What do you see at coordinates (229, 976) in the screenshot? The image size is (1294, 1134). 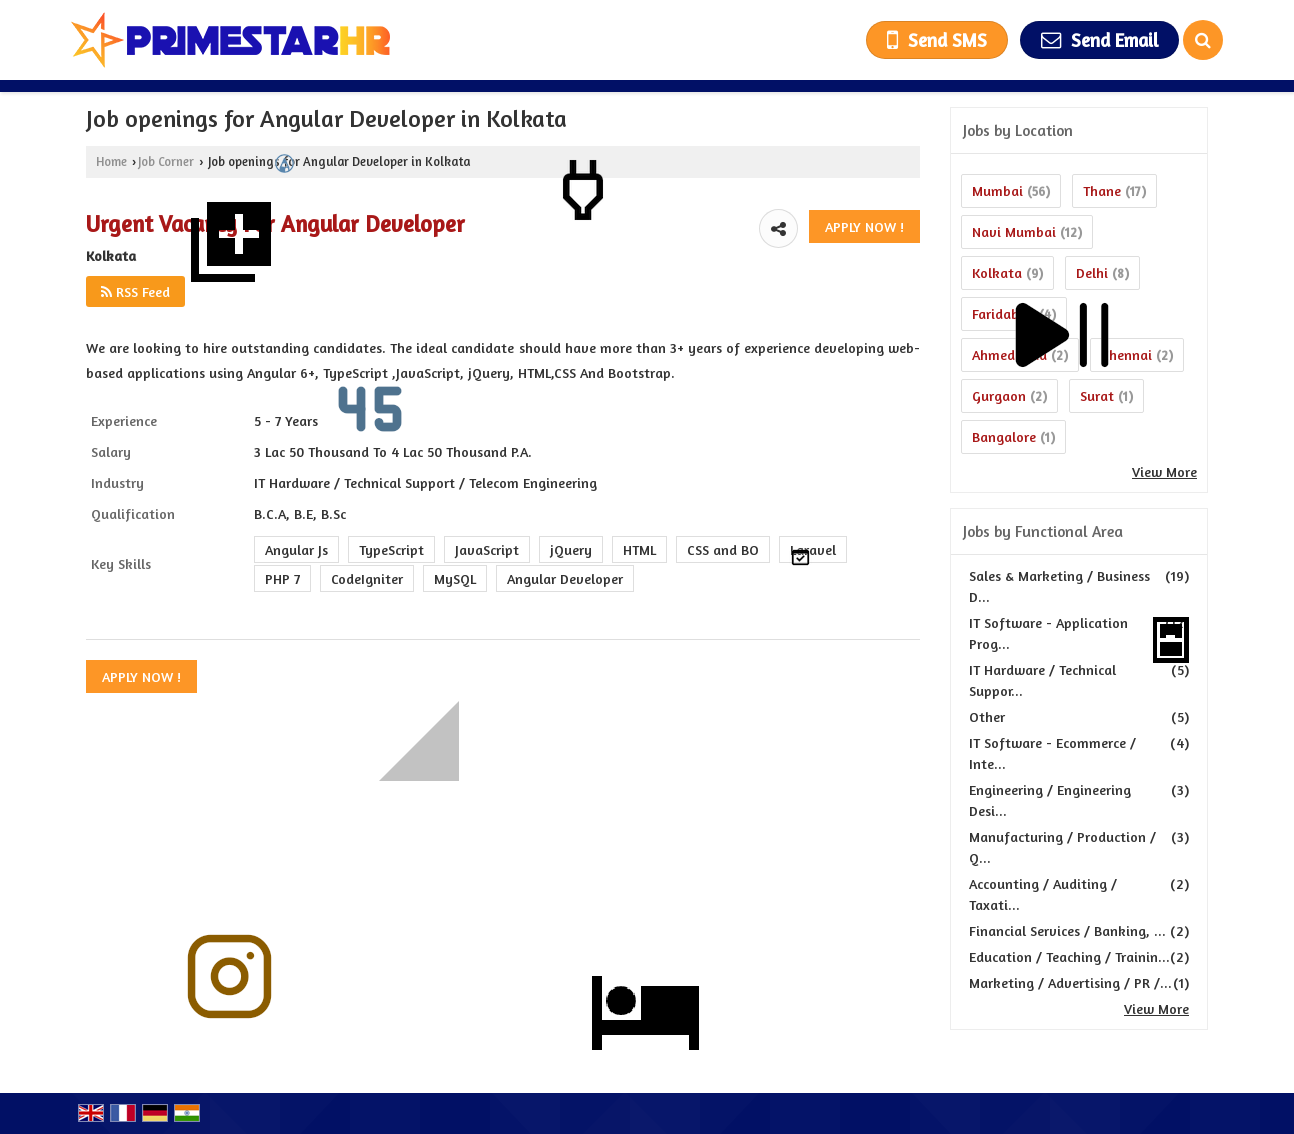 I see `open instagram app` at bounding box center [229, 976].